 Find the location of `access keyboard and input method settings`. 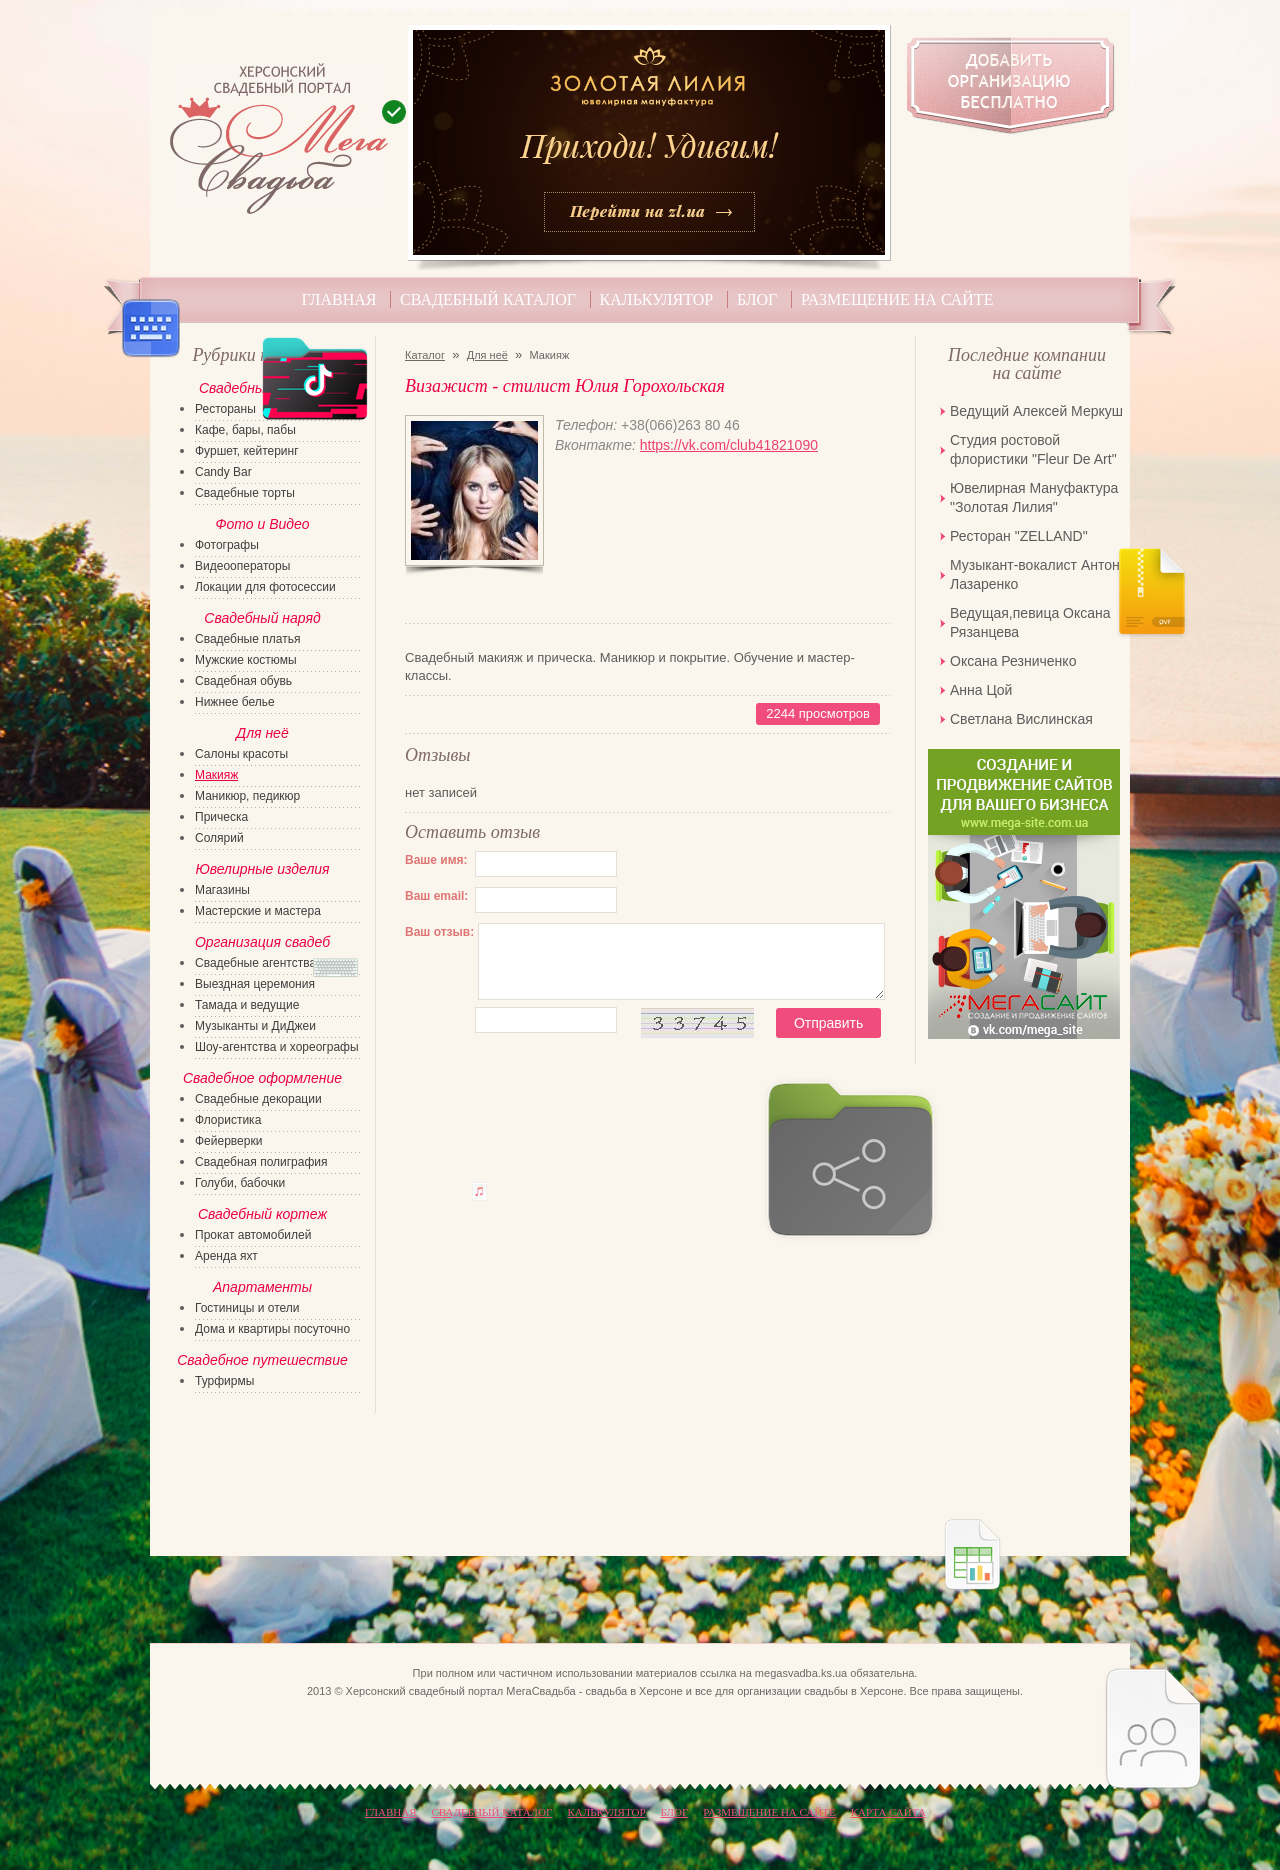

access keyboard and input method settings is located at coordinates (151, 328).